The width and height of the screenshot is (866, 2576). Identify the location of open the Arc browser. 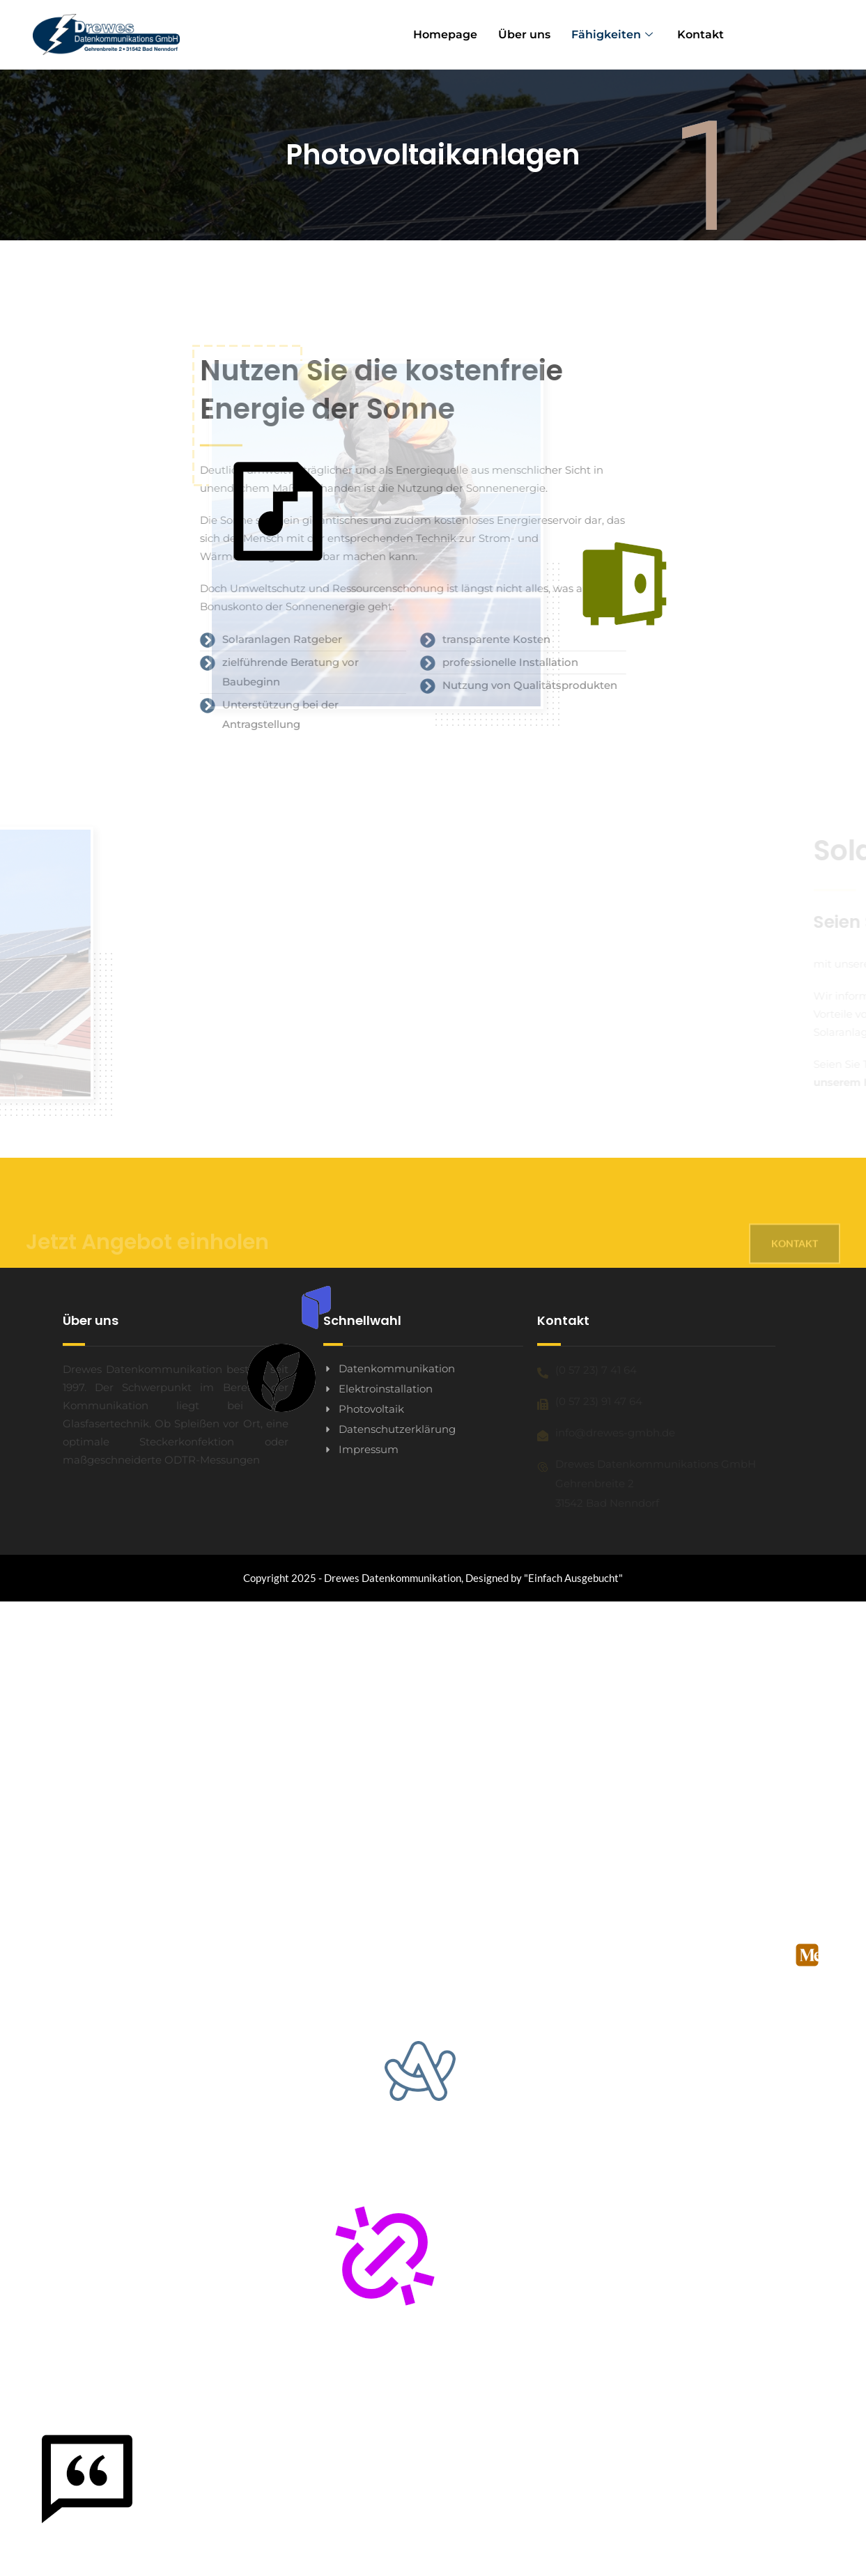
(420, 2071).